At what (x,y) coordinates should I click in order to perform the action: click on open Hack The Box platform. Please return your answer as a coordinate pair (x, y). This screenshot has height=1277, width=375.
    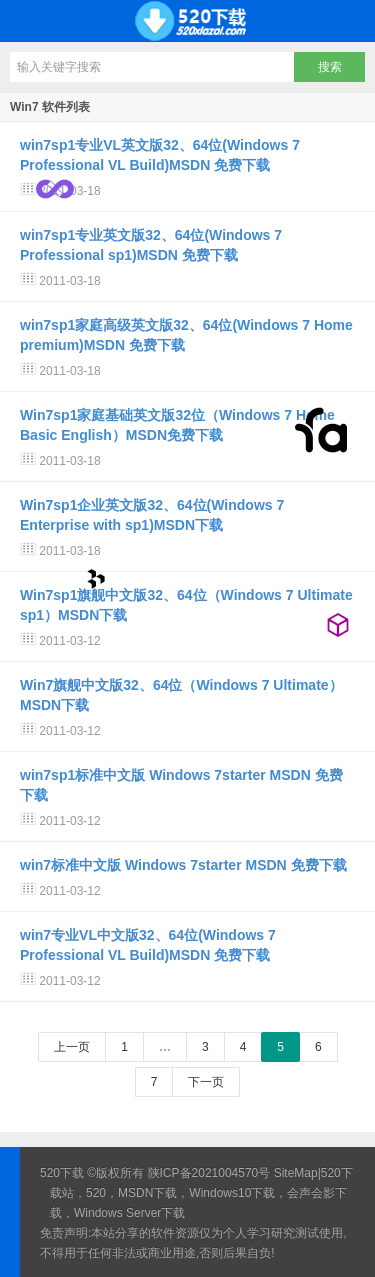
    Looking at the image, I should click on (338, 625).